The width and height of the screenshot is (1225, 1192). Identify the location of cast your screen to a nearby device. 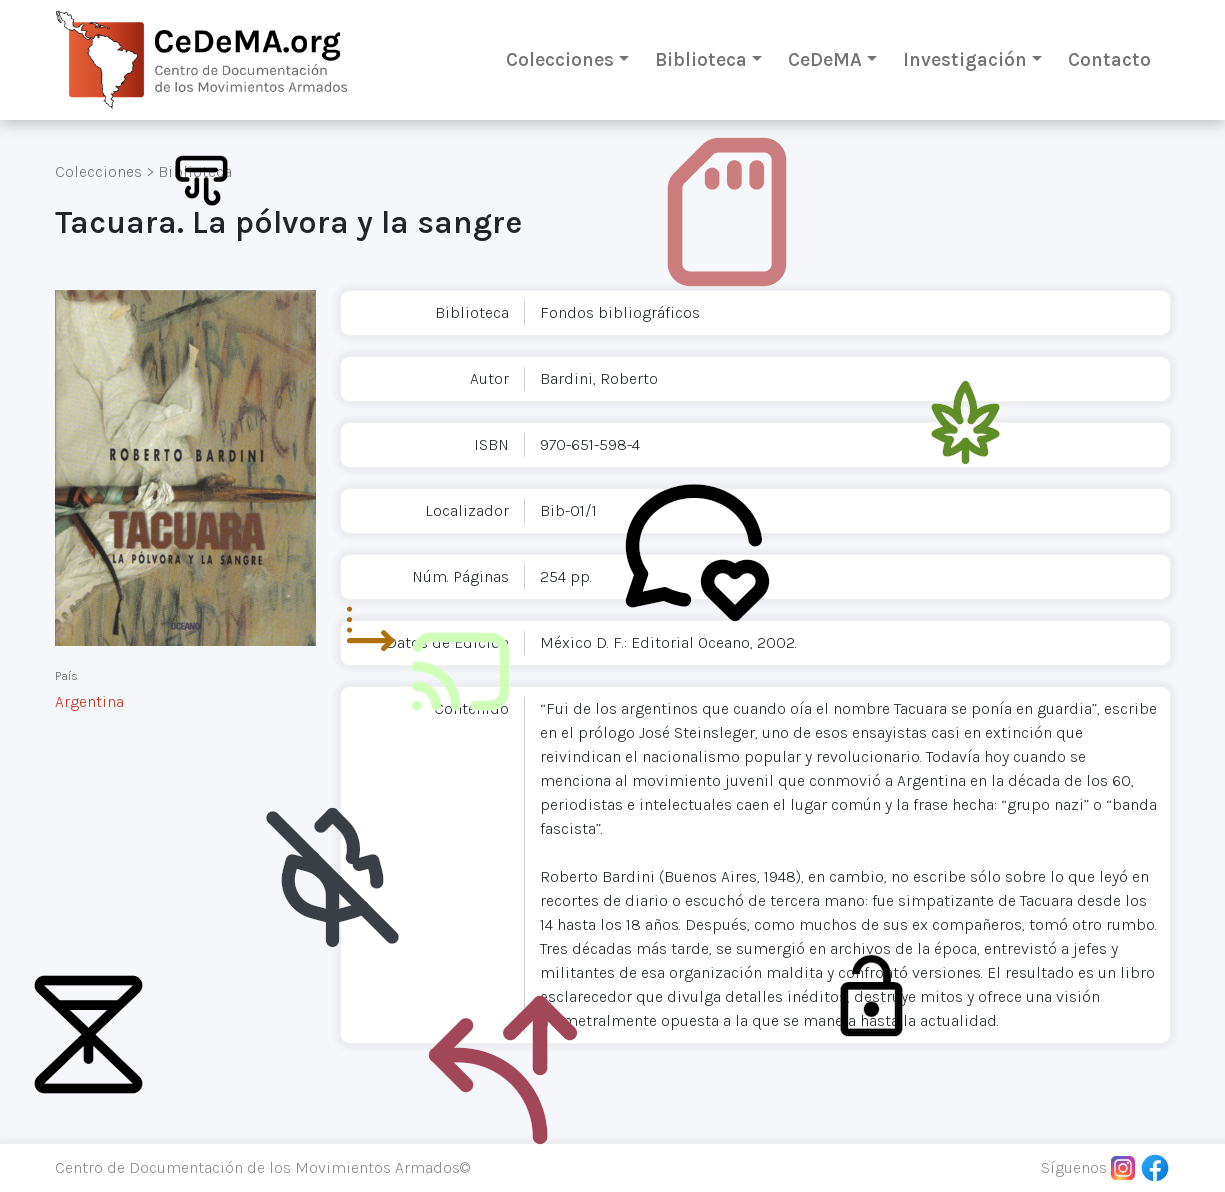
(460, 671).